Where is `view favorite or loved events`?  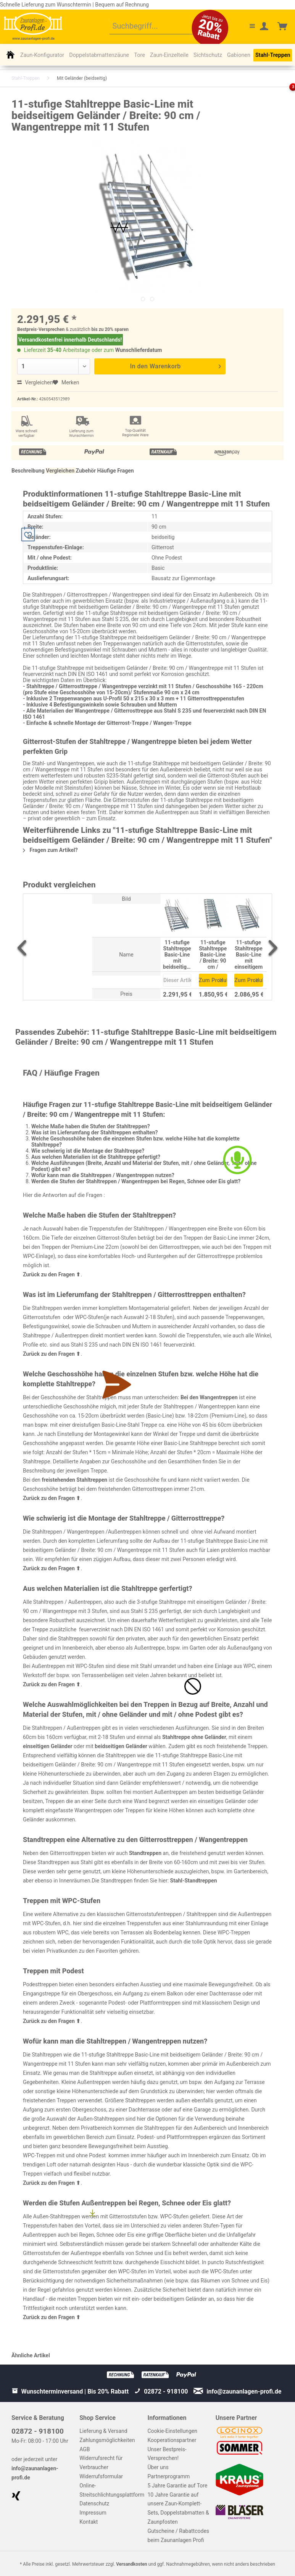 view favorite or loved events is located at coordinates (28, 534).